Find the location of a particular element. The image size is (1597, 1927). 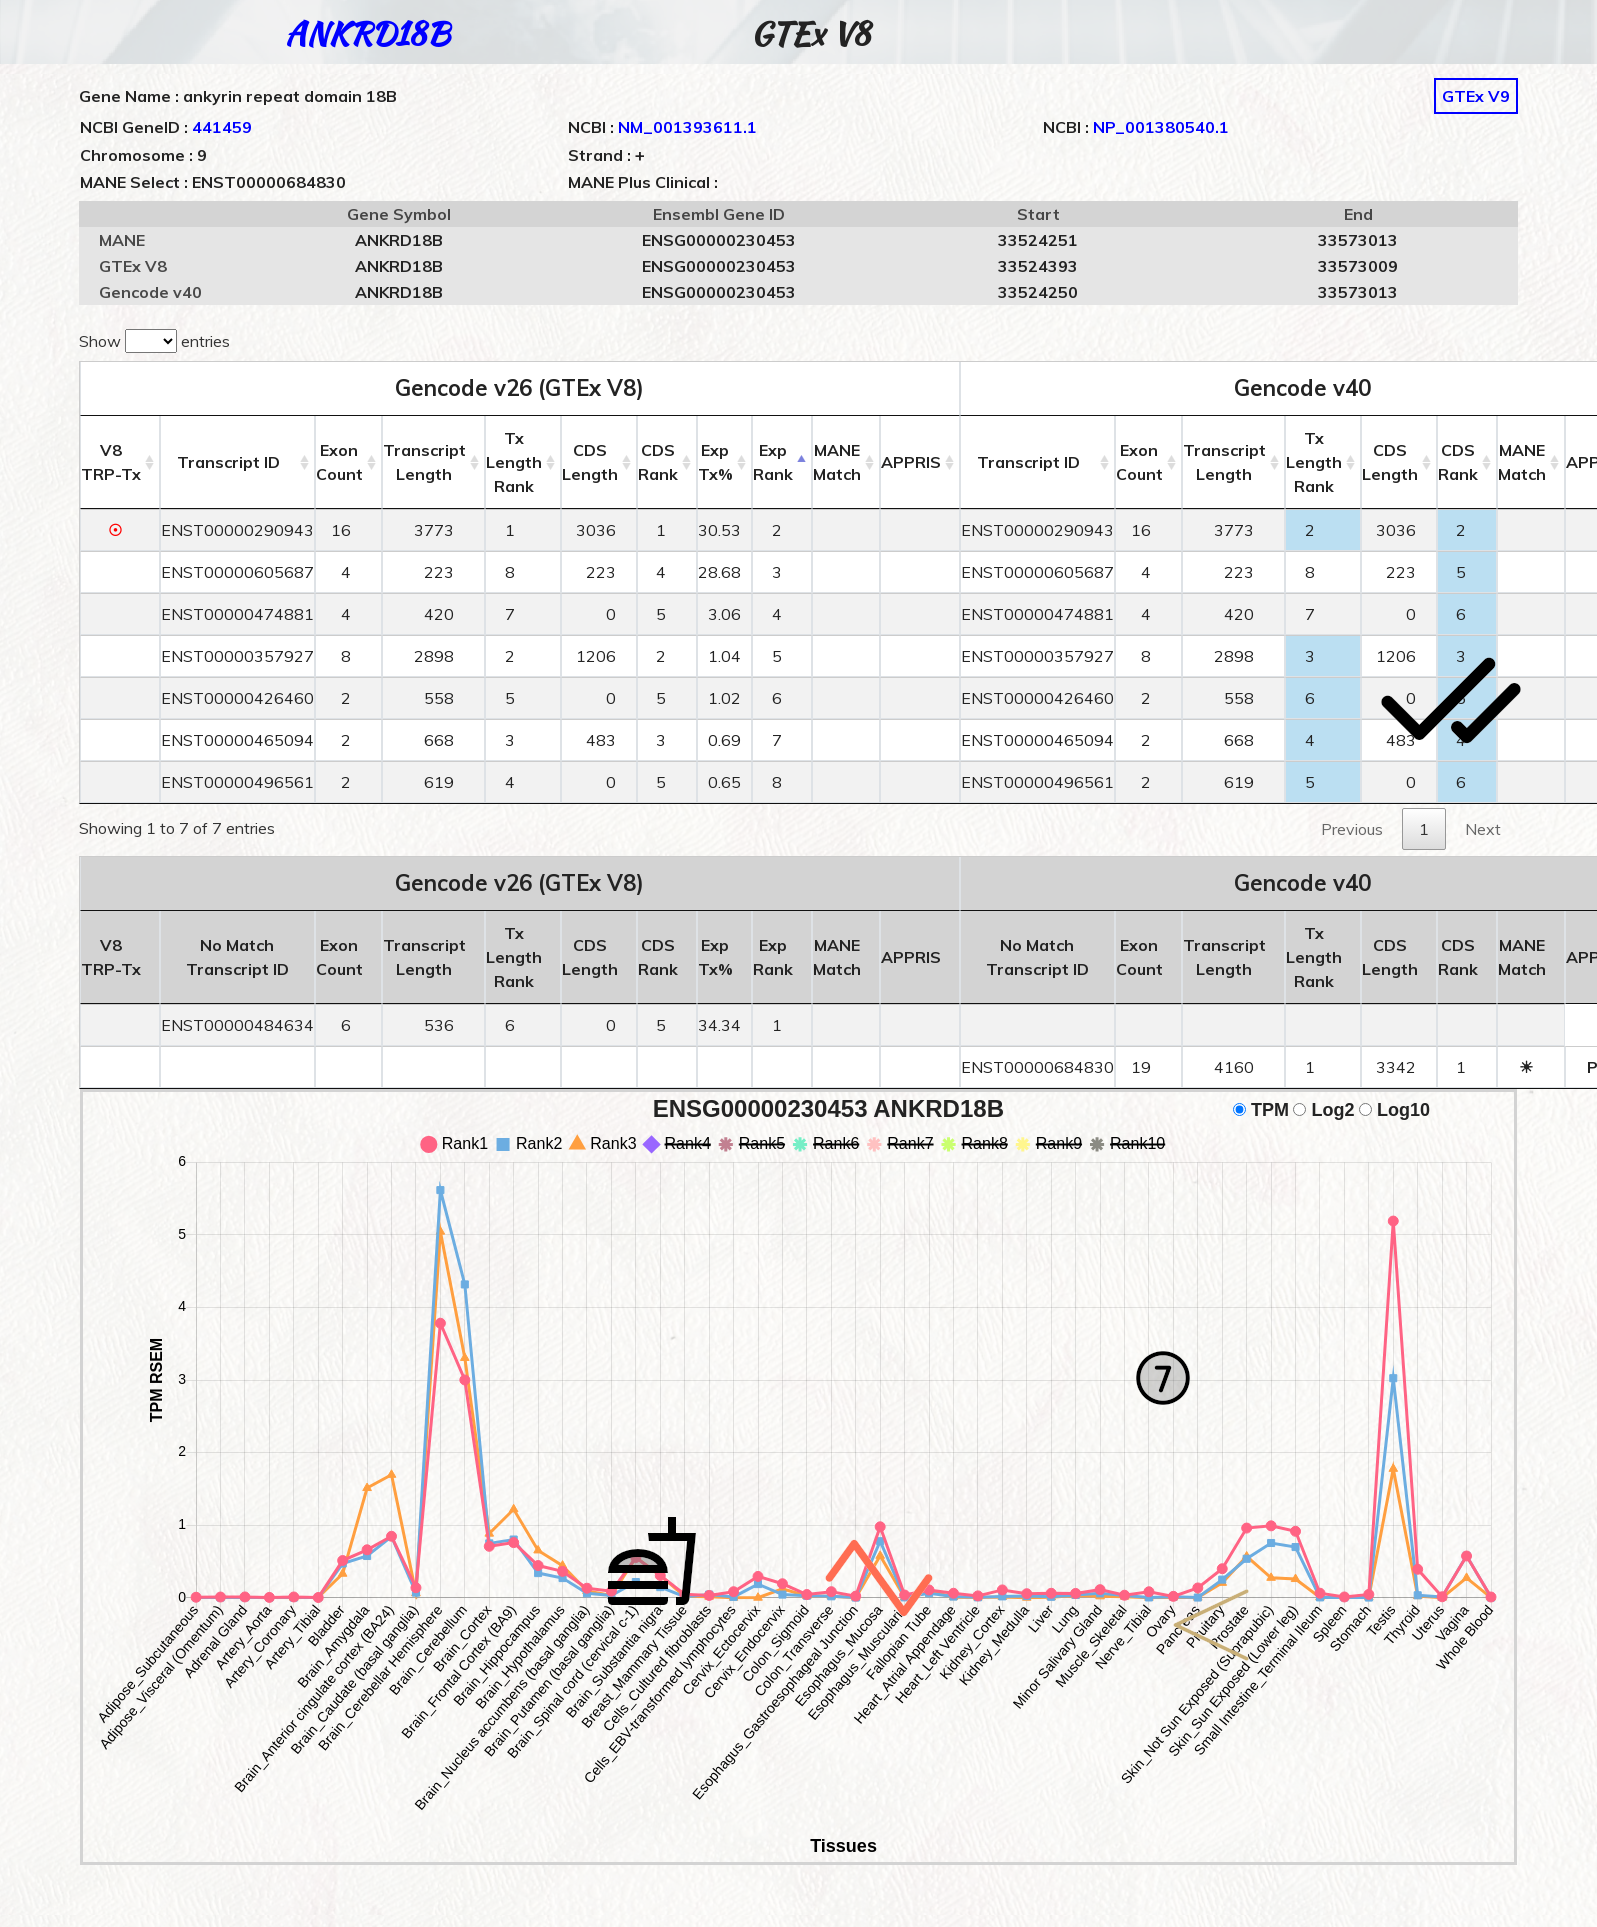

go back to the previous screen is located at coordinates (1213, 1625).